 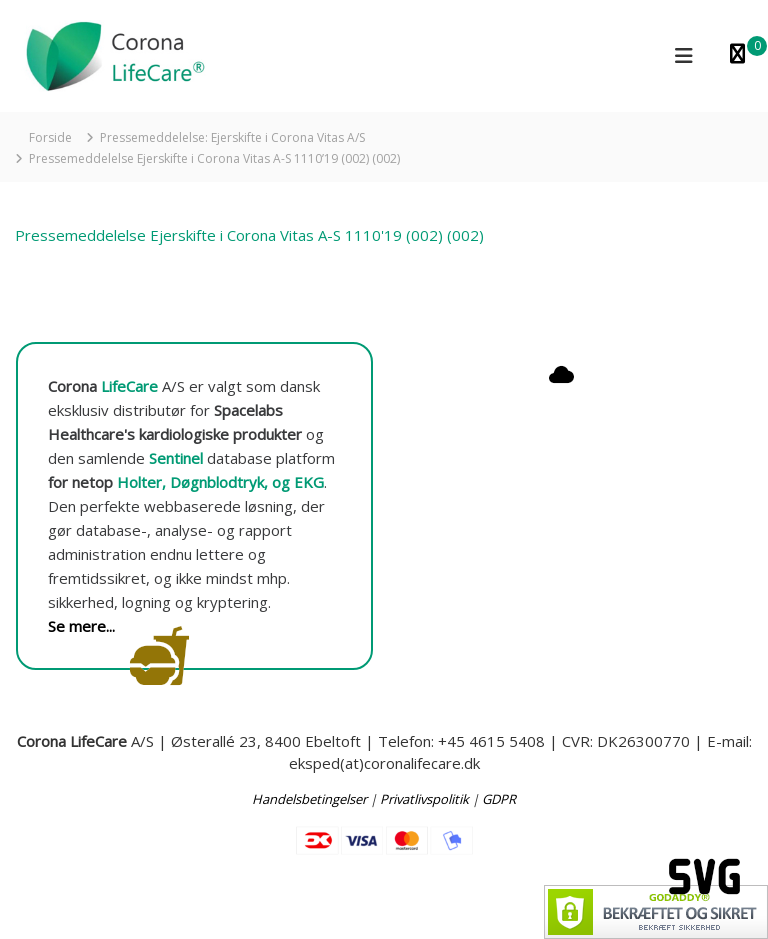 What do you see at coordinates (704, 876) in the screenshot?
I see `indicates an SVG file format` at bounding box center [704, 876].